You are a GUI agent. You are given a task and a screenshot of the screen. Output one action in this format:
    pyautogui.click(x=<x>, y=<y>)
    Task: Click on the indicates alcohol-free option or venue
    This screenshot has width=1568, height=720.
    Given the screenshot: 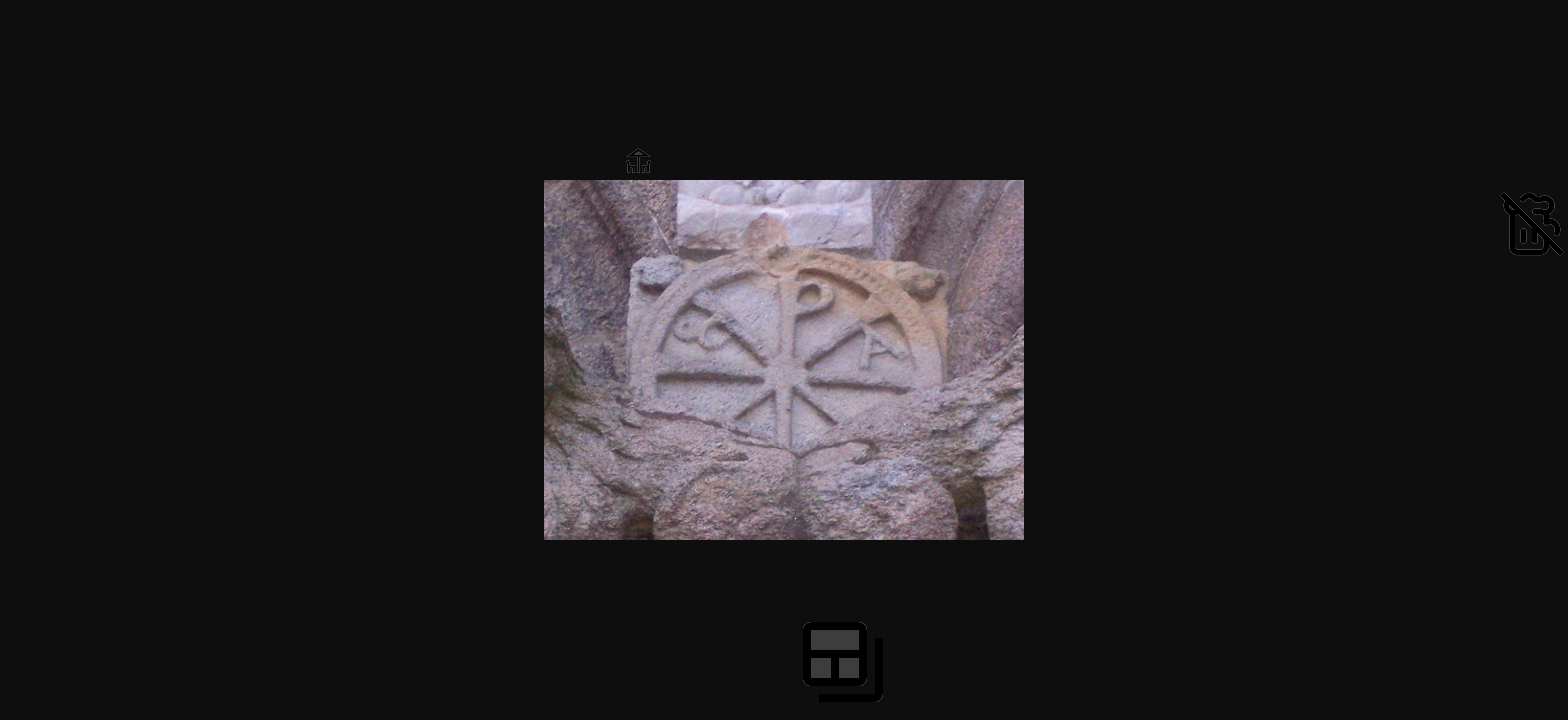 What is the action you would take?
    pyautogui.click(x=1532, y=224)
    